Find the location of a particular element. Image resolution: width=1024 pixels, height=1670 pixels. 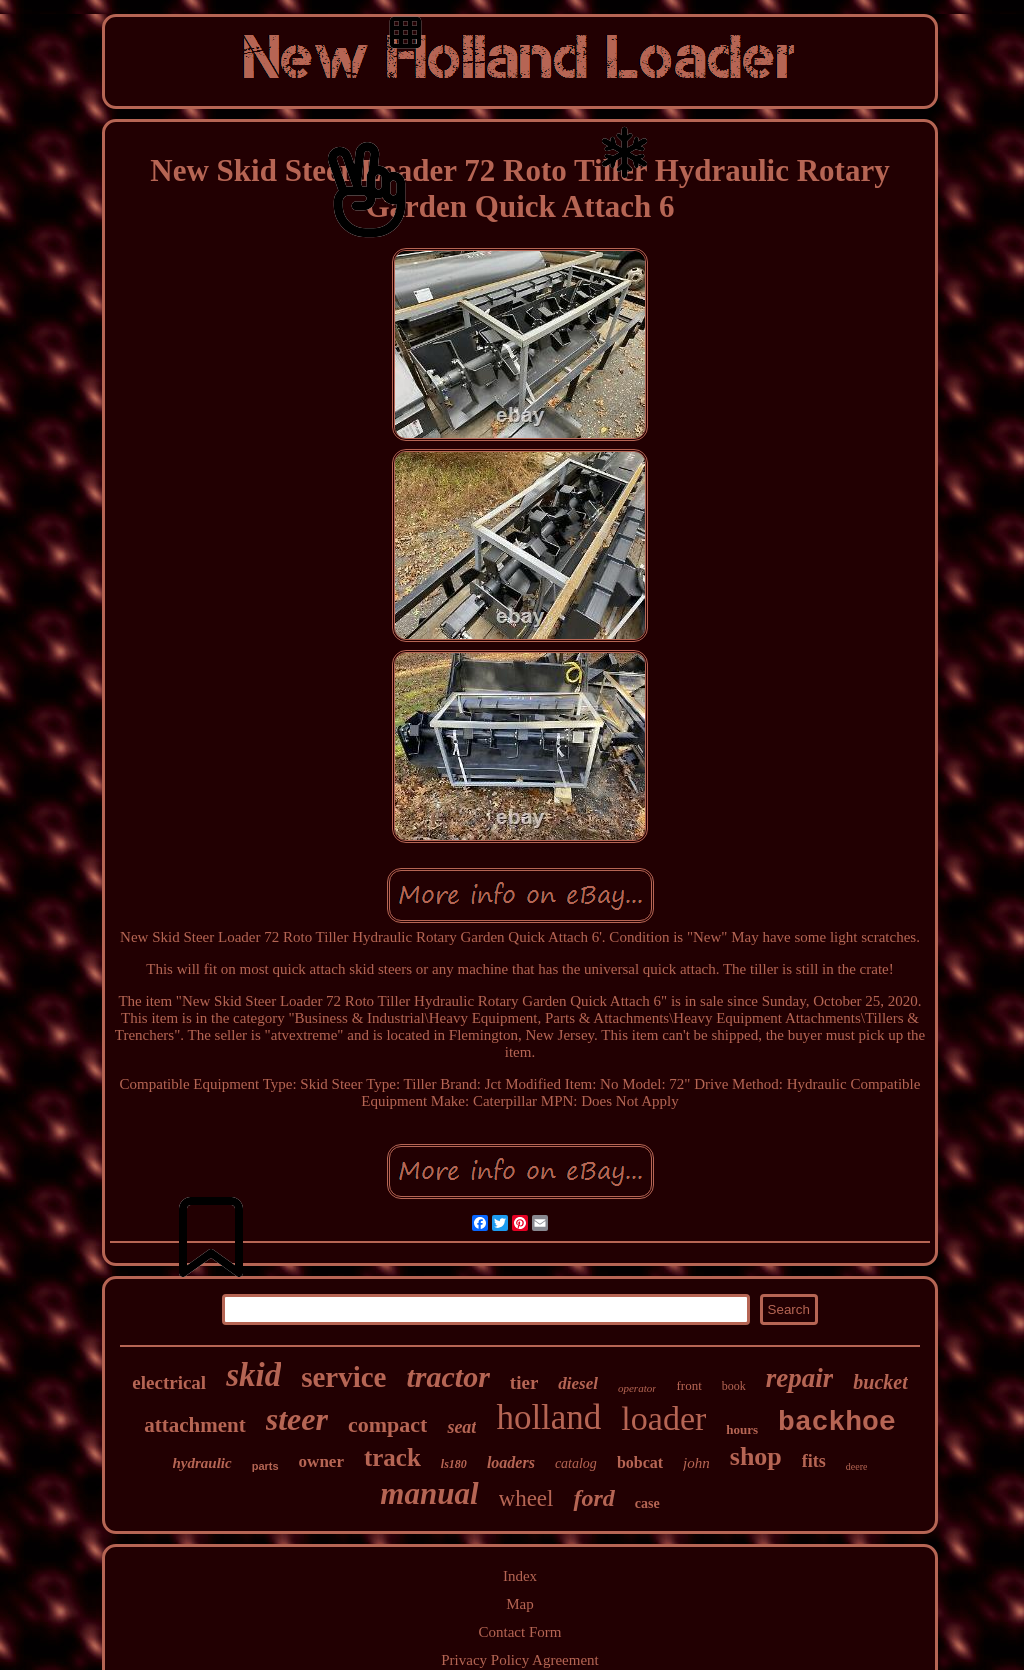

activate cooling or air conditioning mode is located at coordinates (624, 152).